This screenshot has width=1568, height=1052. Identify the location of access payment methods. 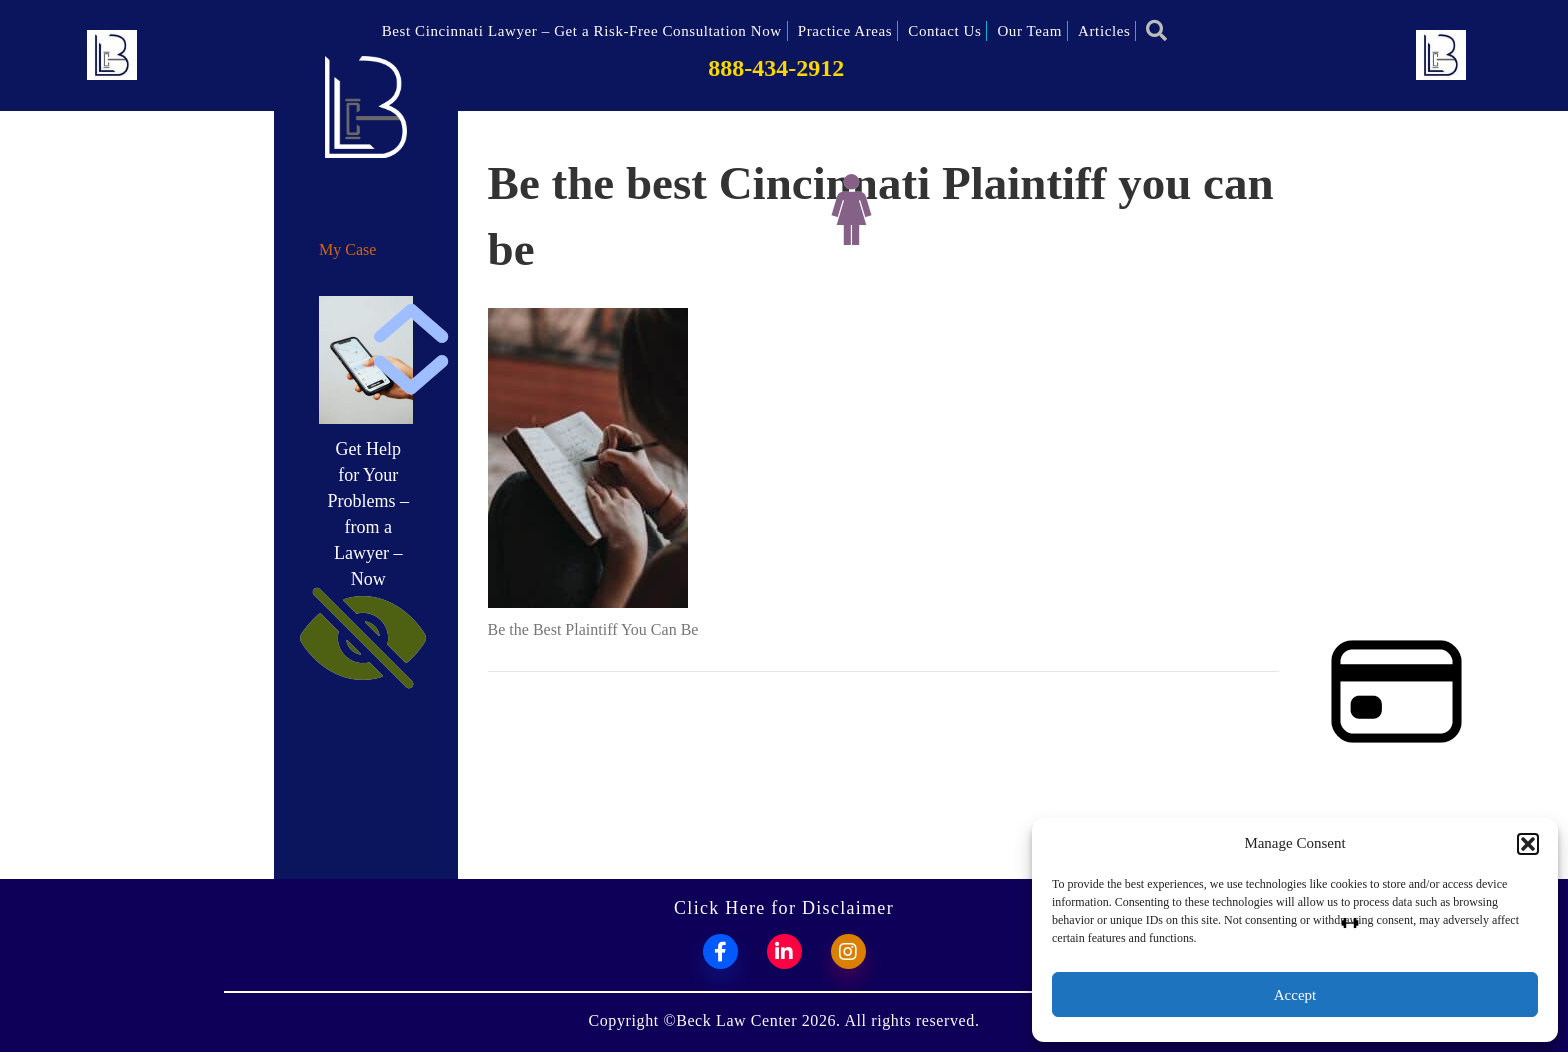
(1396, 691).